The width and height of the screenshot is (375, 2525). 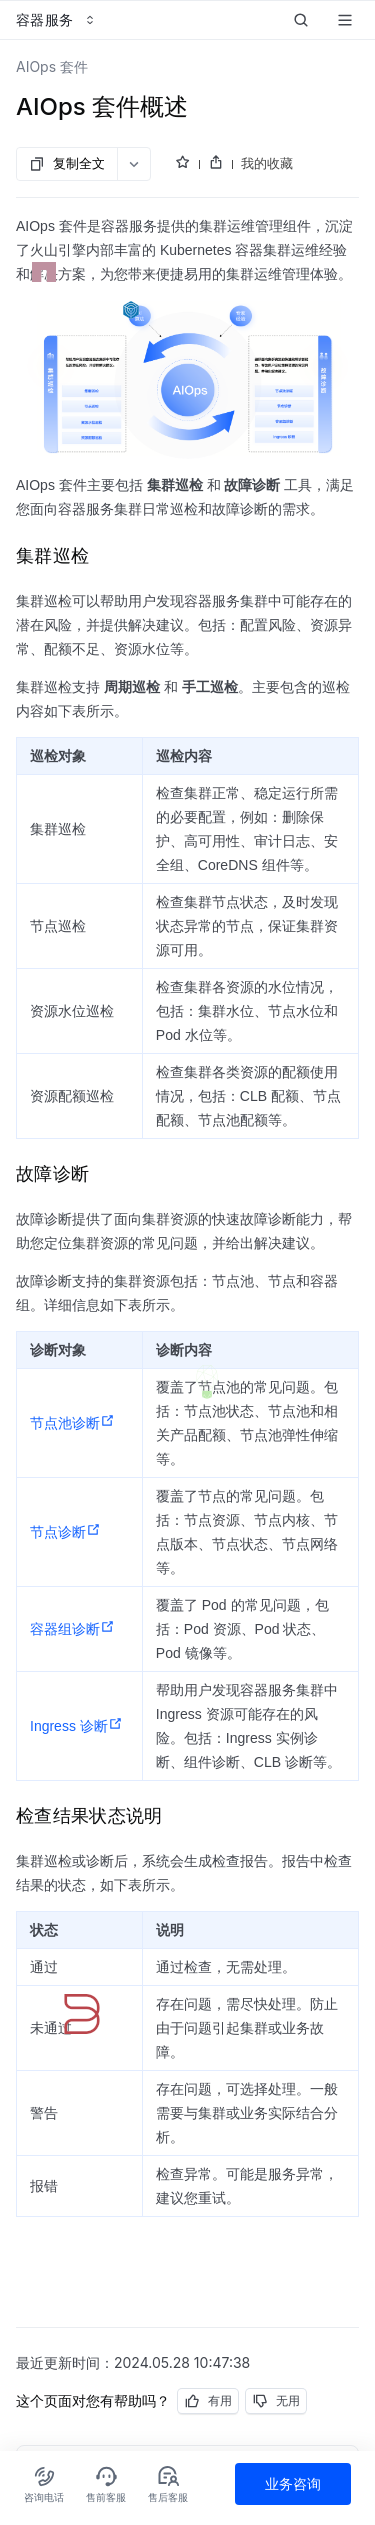 I want to click on open the minds social network app, so click(x=207, y=1382).